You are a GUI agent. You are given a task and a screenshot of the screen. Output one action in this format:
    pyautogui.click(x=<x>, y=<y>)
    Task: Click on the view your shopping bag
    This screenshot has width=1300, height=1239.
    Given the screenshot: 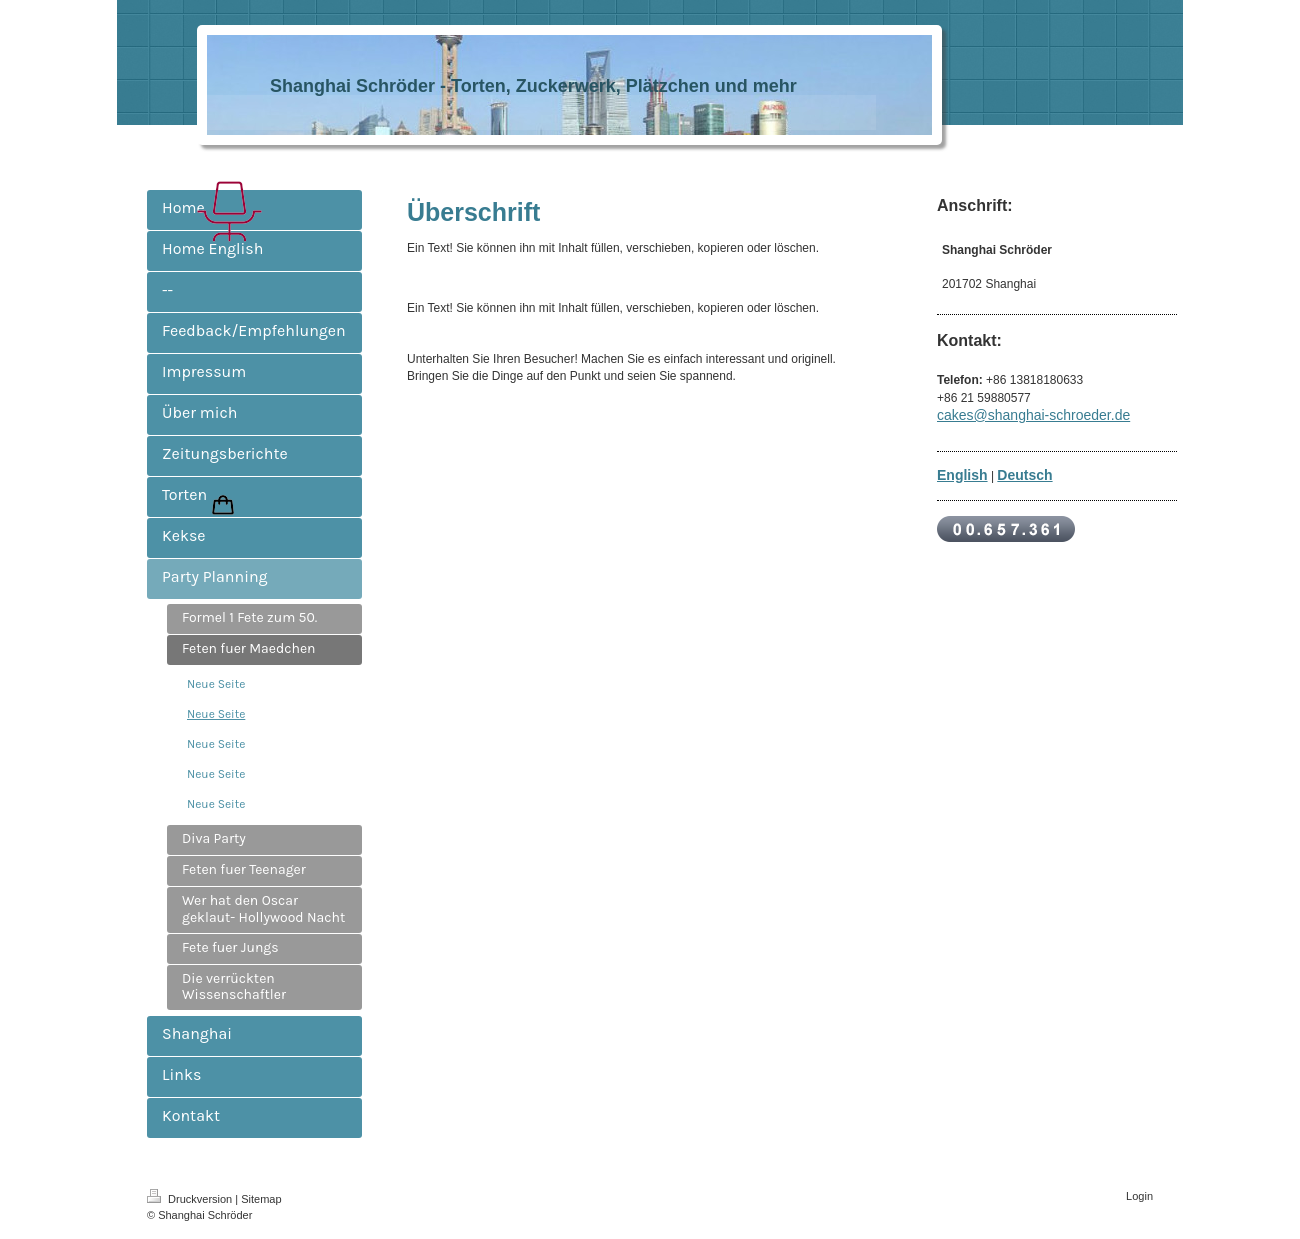 What is the action you would take?
    pyautogui.click(x=223, y=506)
    